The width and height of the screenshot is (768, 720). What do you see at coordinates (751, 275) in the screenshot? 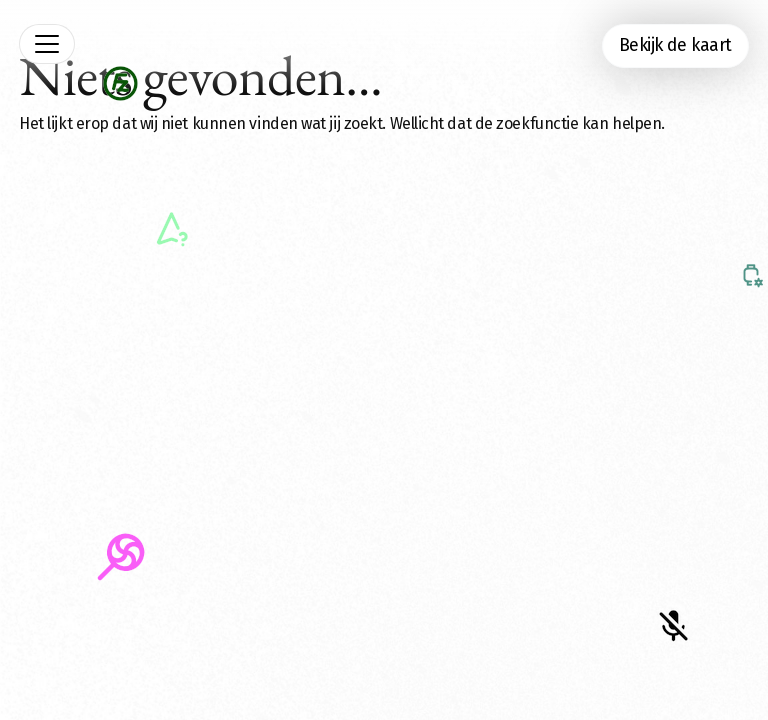
I see `access smartwatch settings` at bounding box center [751, 275].